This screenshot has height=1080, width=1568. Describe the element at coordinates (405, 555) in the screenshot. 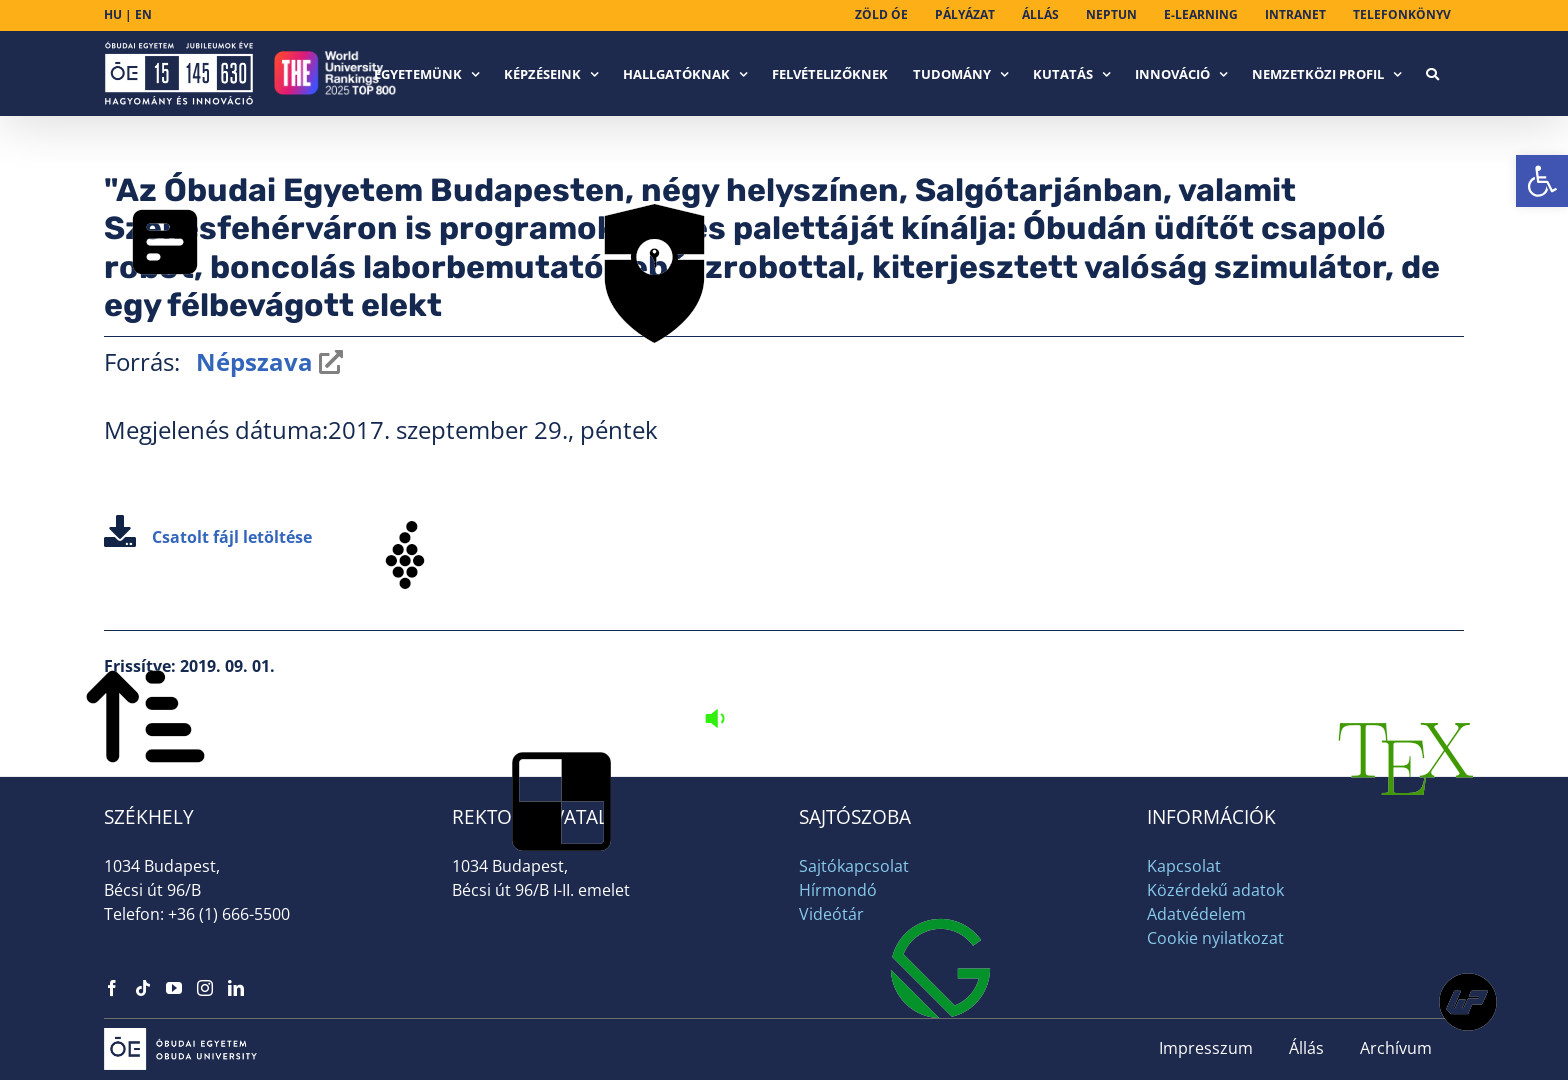

I see `open the Vivino wine app` at that location.